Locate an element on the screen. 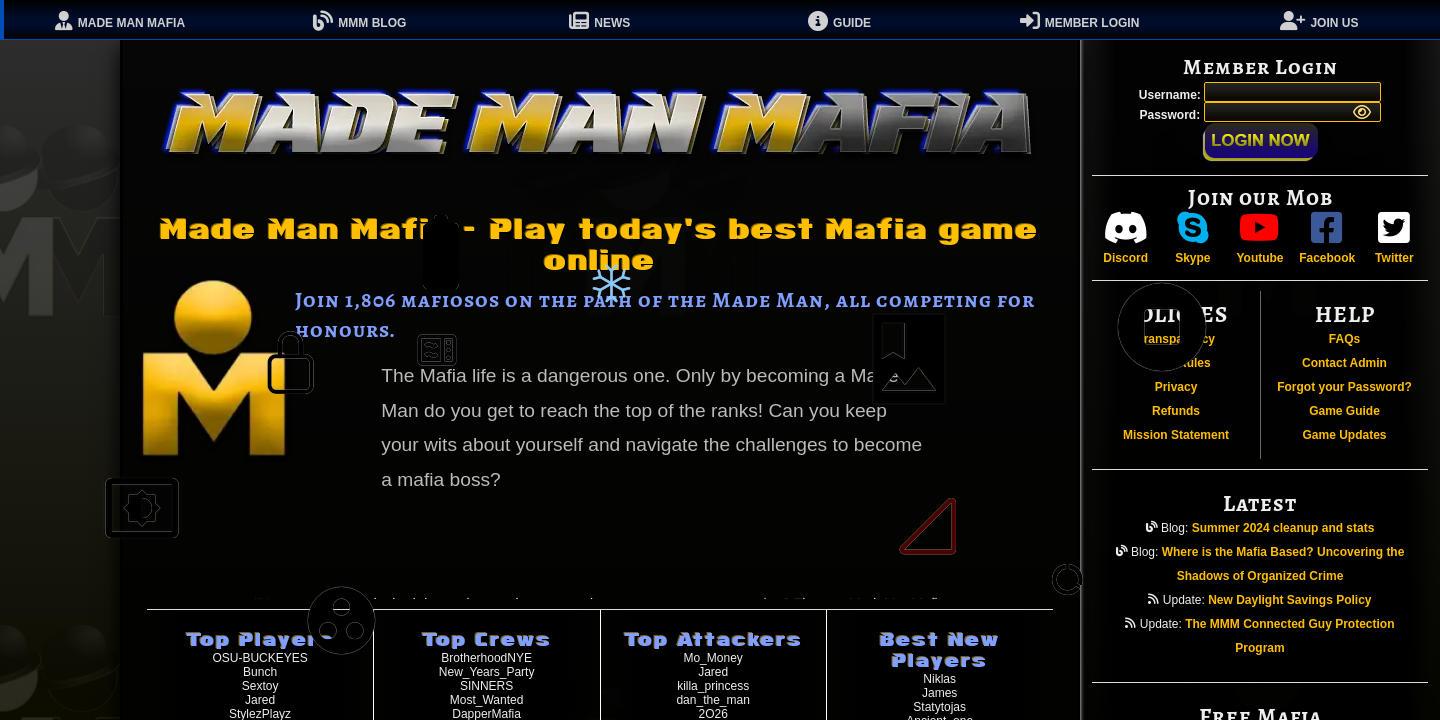 This screenshot has height=720, width=1440. indicates a locked or secured item is located at coordinates (290, 362).